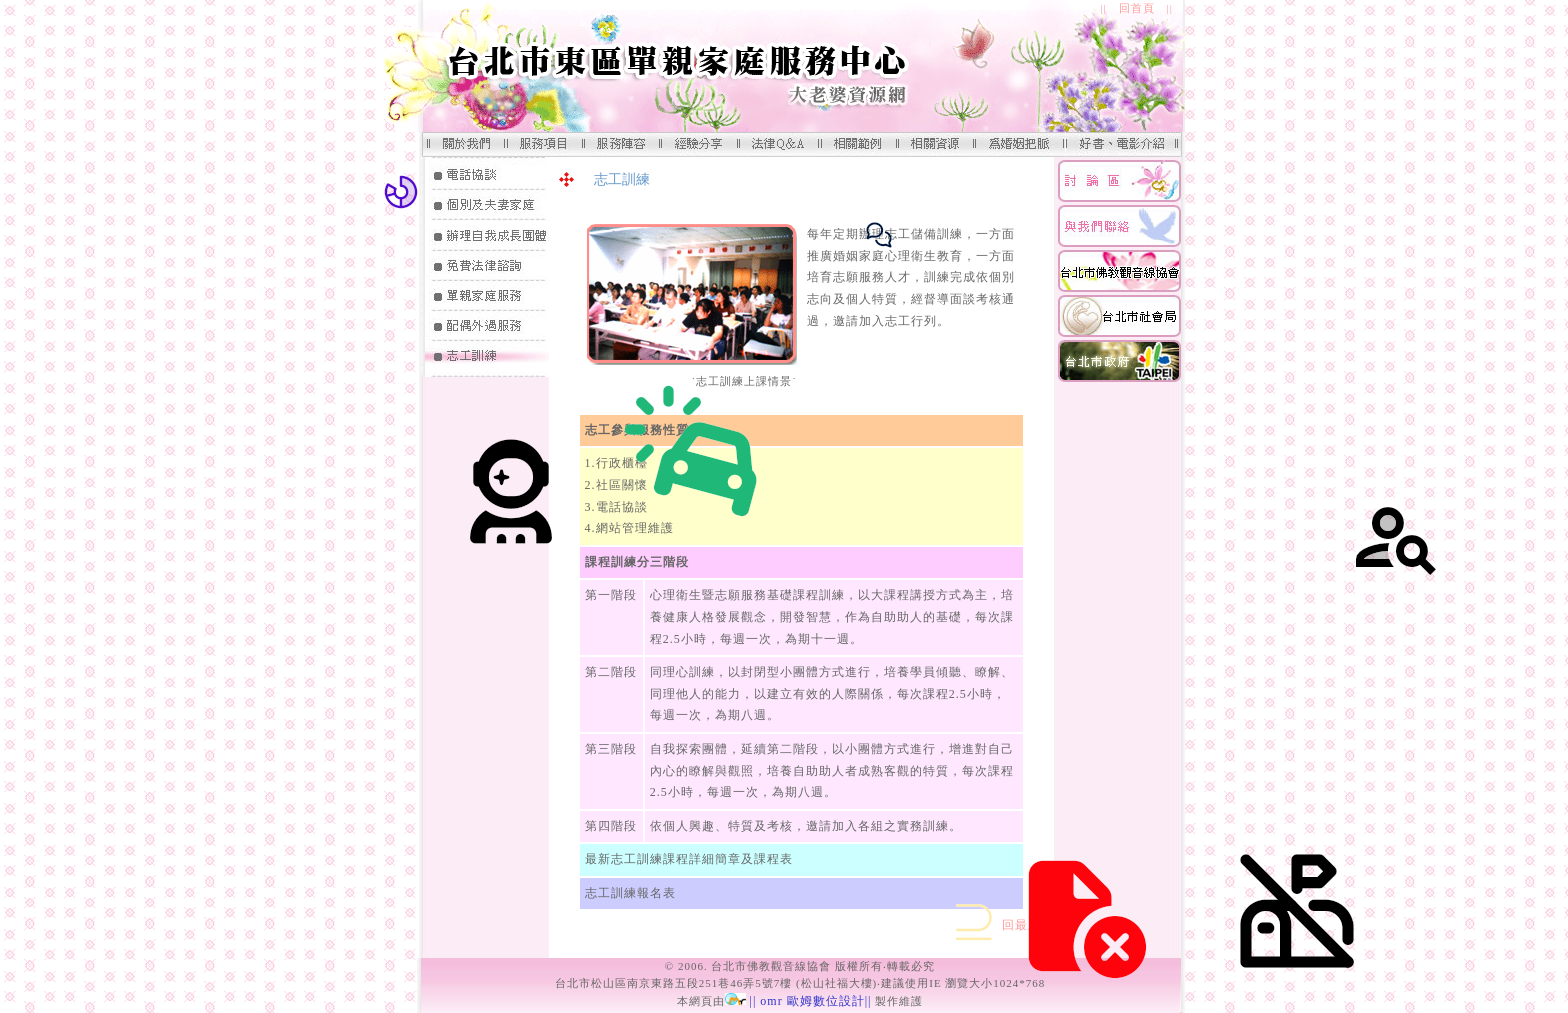 The image size is (1568, 1013). What do you see at coordinates (511, 493) in the screenshot?
I see `view astronaut or space-themed user profile` at bounding box center [511, 493].